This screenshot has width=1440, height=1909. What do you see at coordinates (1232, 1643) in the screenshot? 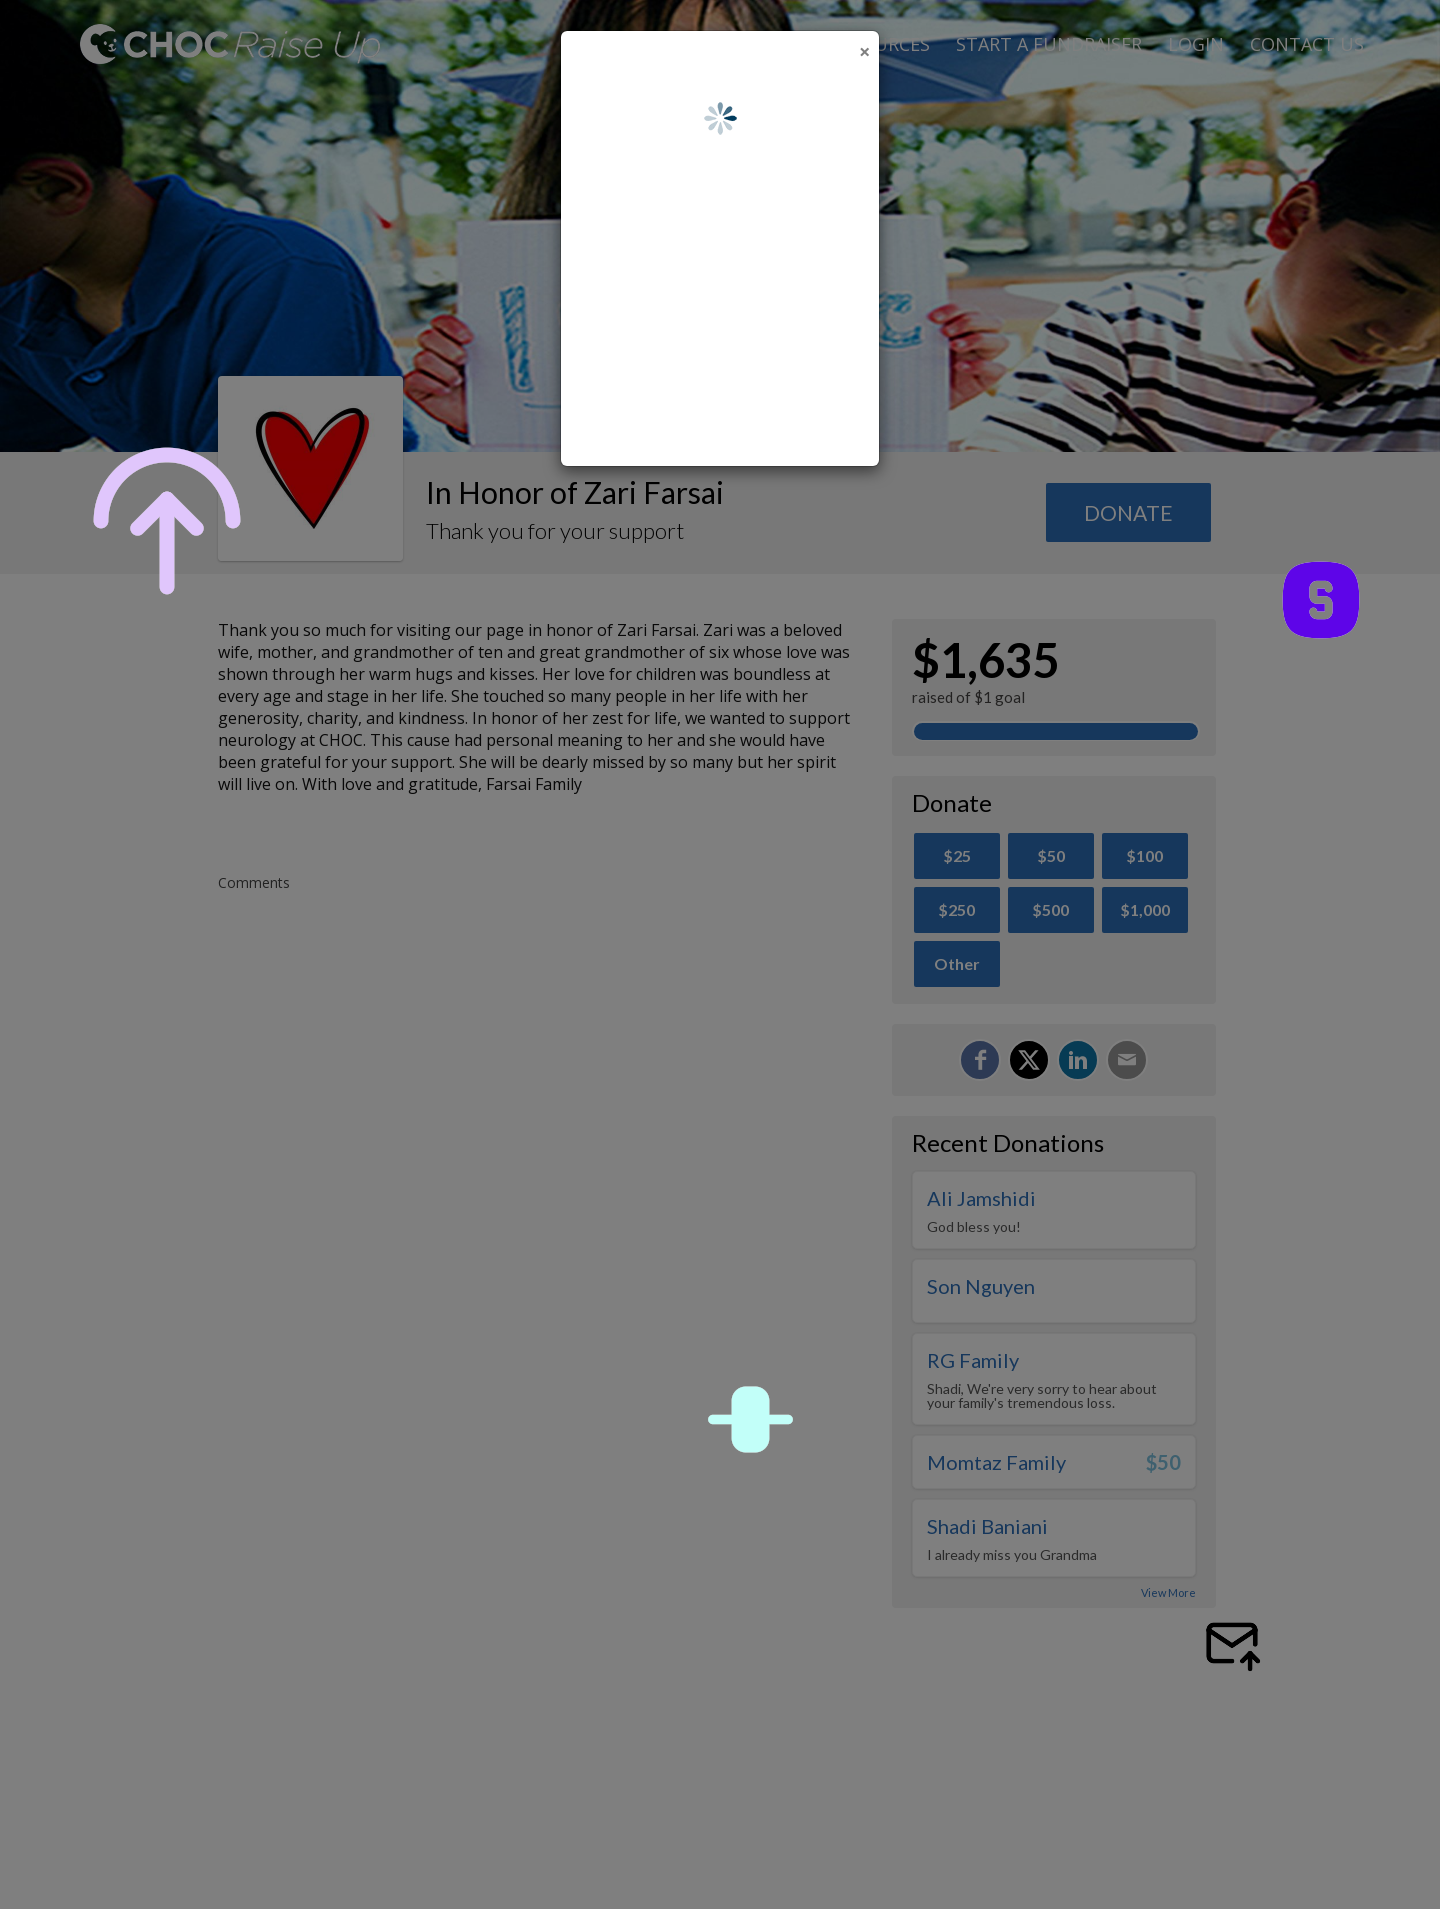
I see `upload or send an email` at bounding box center [1232, 1643].